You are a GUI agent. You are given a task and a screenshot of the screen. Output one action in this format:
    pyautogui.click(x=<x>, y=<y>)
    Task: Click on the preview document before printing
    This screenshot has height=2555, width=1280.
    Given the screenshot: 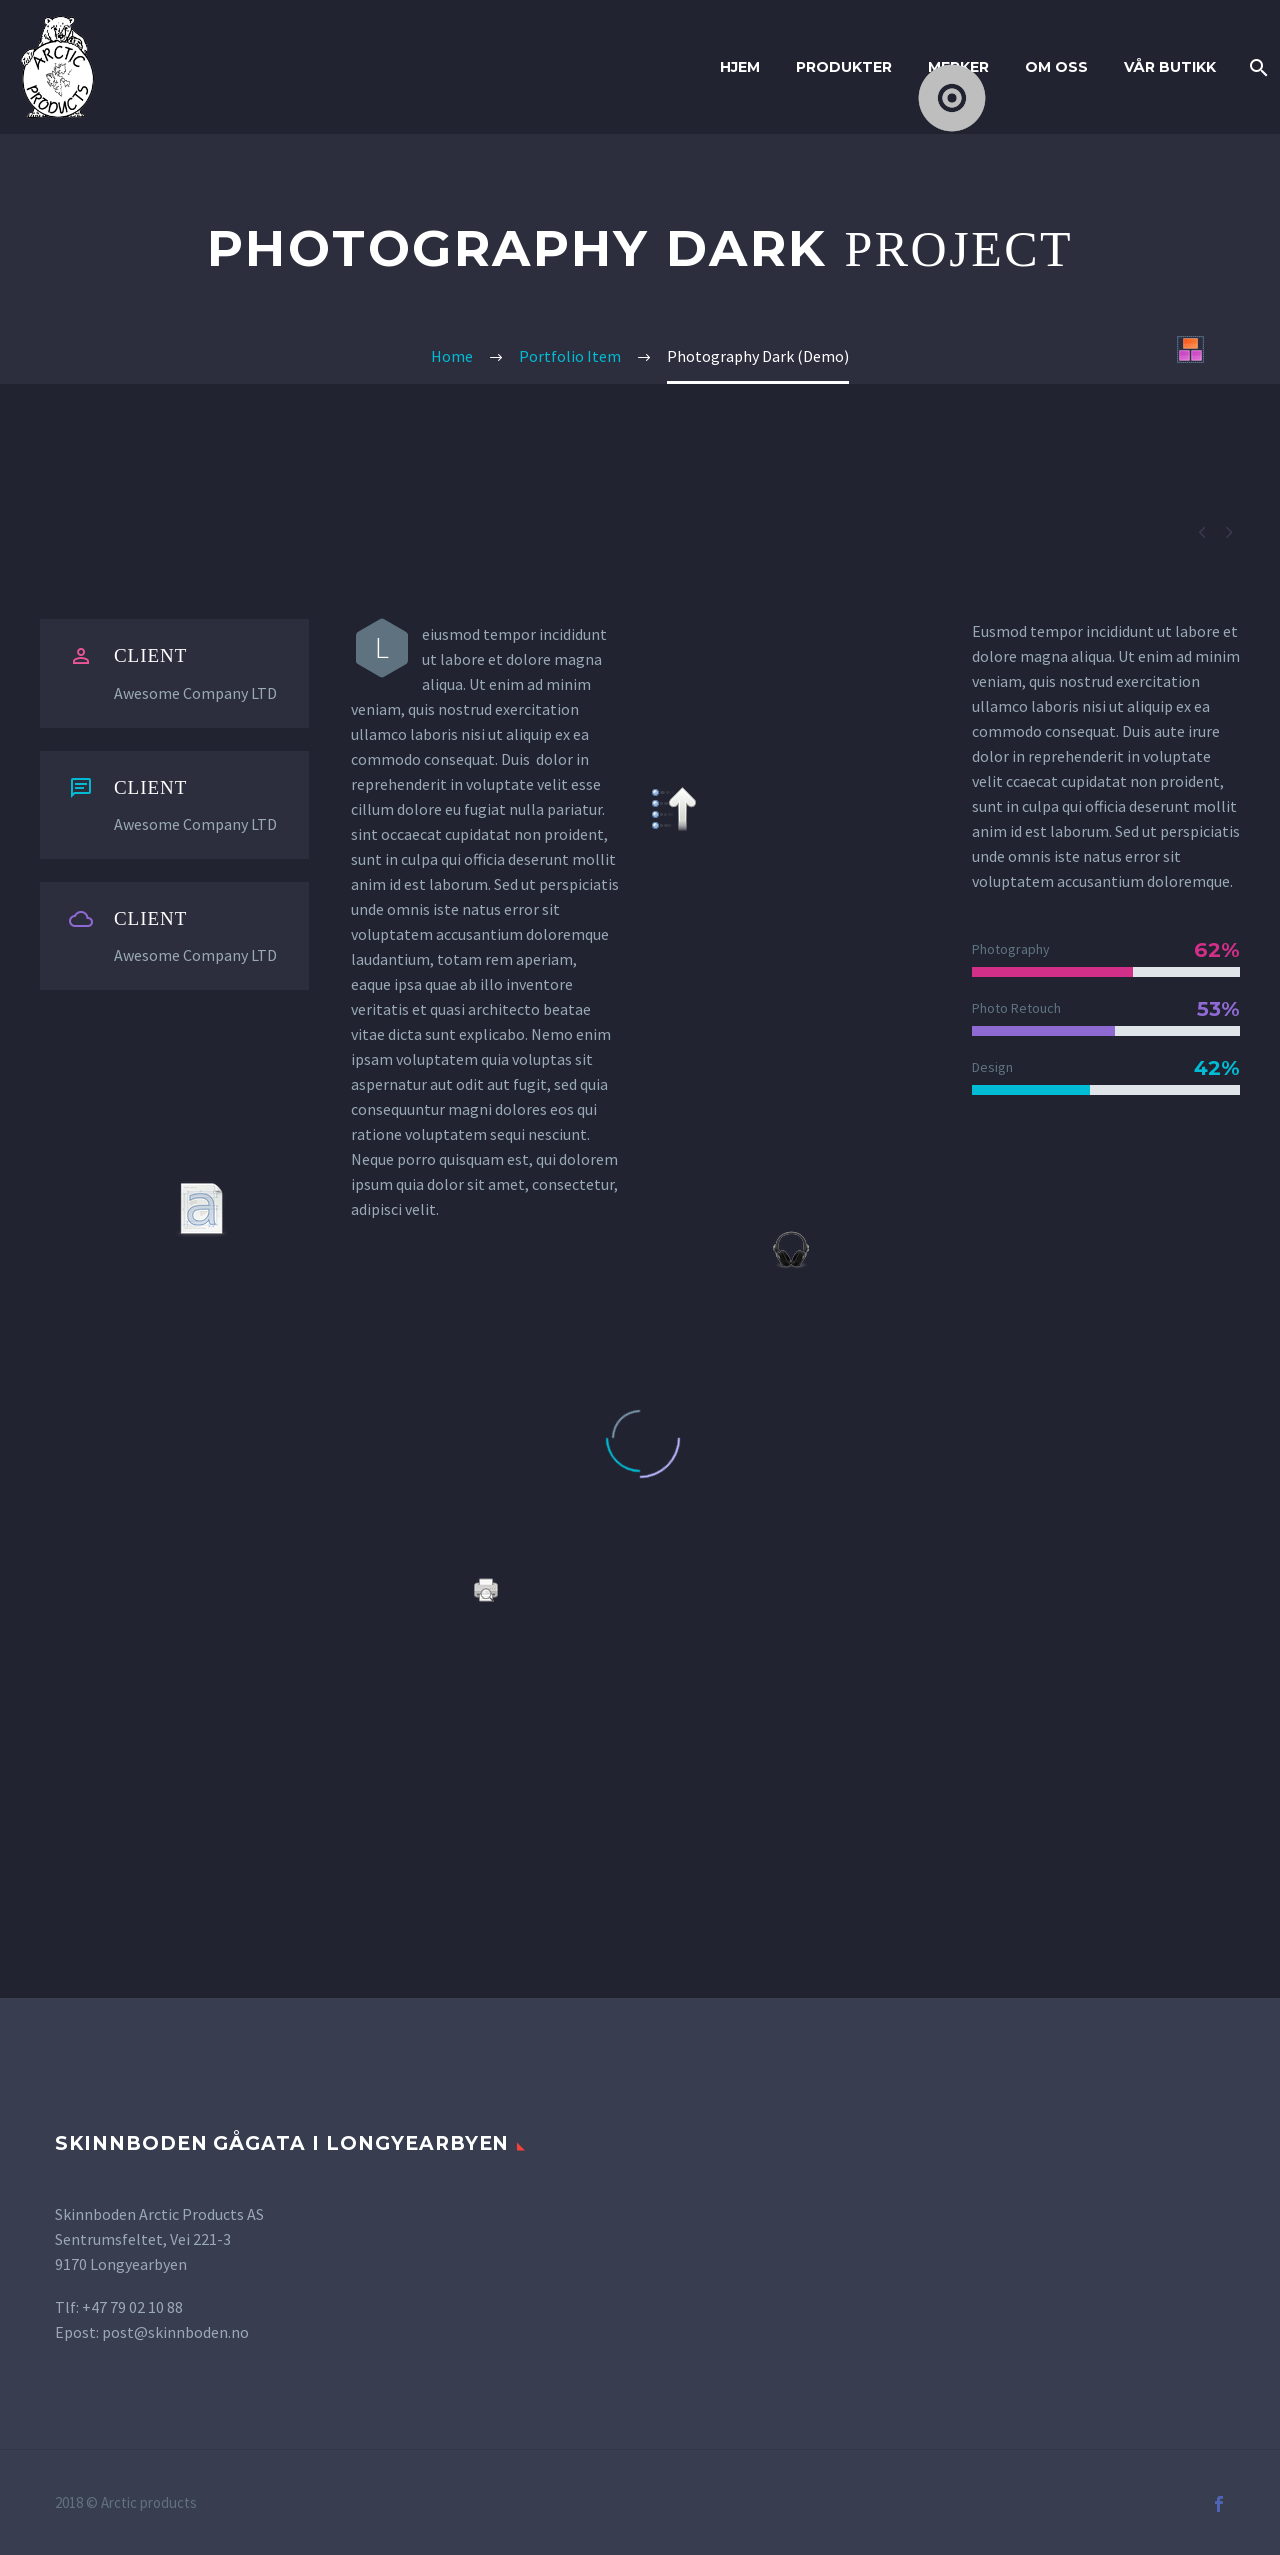 What is the action you would take?
    pyautogui.click(x=486, y=1590)
    